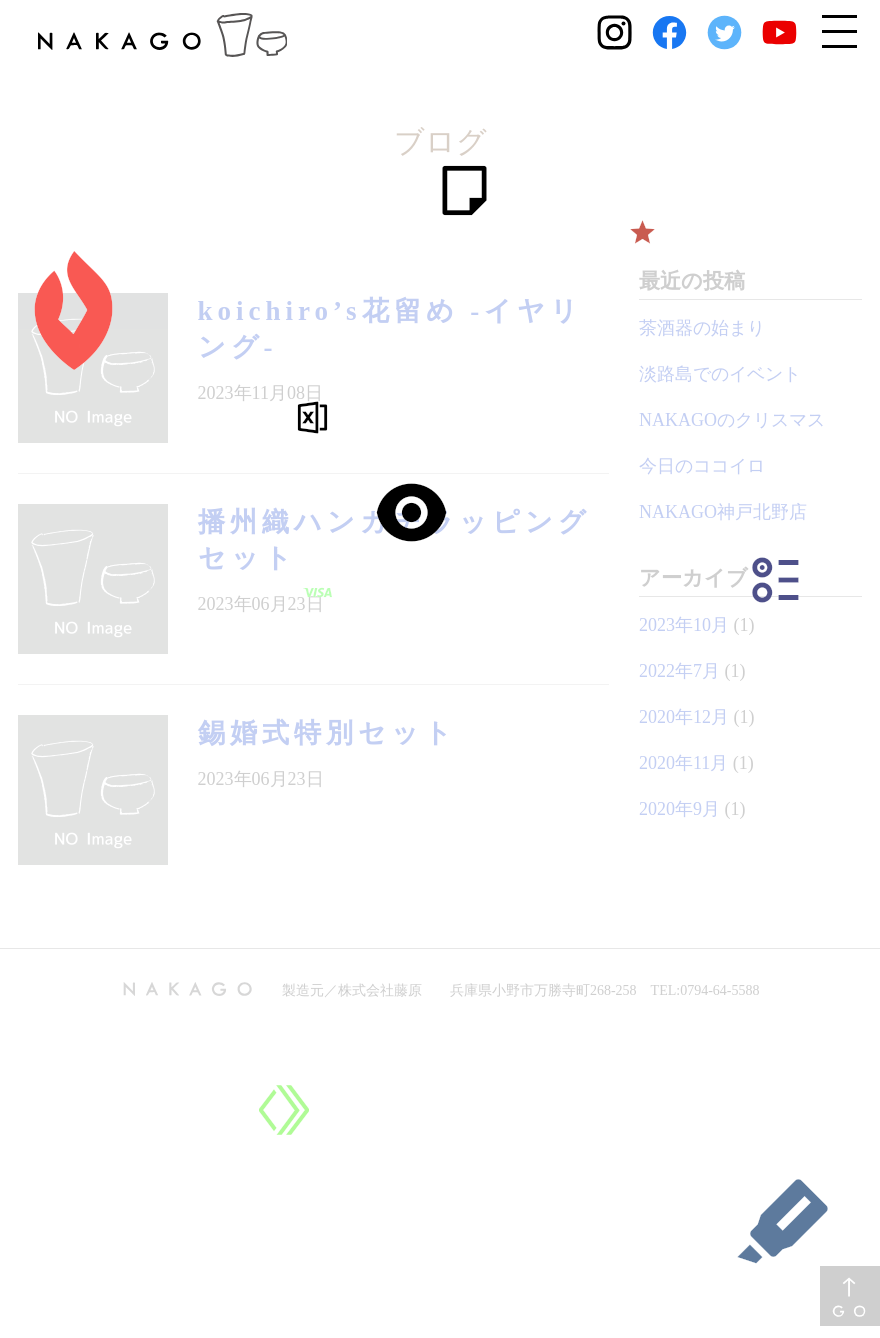 The height and width of the screenshot is (1338, 880). Describe the element at coordinates (312, 417) in the screenshot. I see `open an excel spreadsheet file` at that location.